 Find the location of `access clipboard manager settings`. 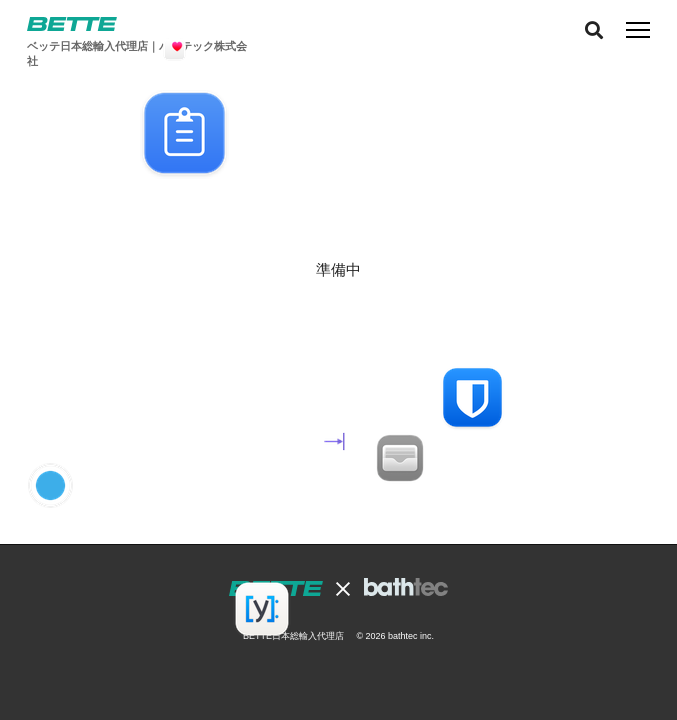

access clipboard manager settings is located at coordinates (184, 134).